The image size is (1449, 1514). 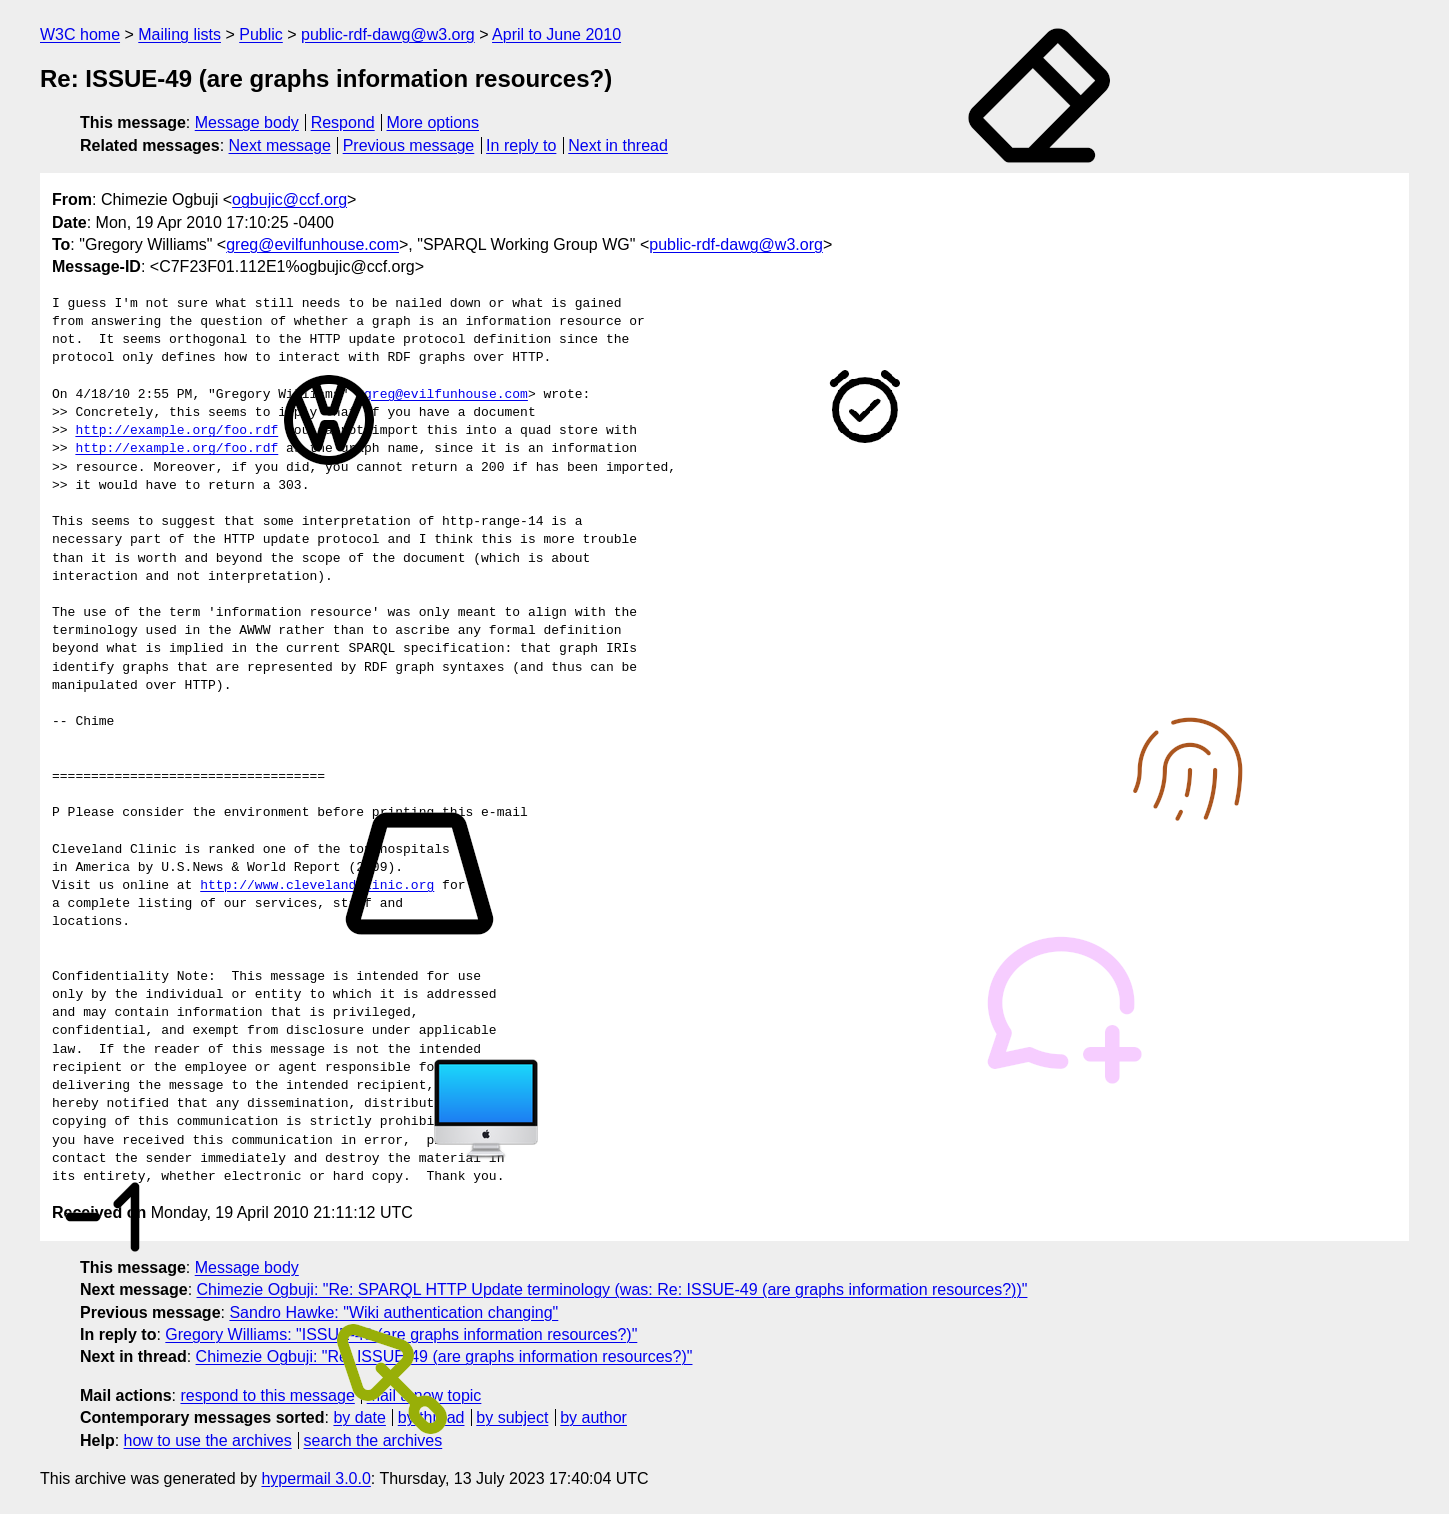 I want to click on decrease exposure by one stop, so click(x=109, y=1217).